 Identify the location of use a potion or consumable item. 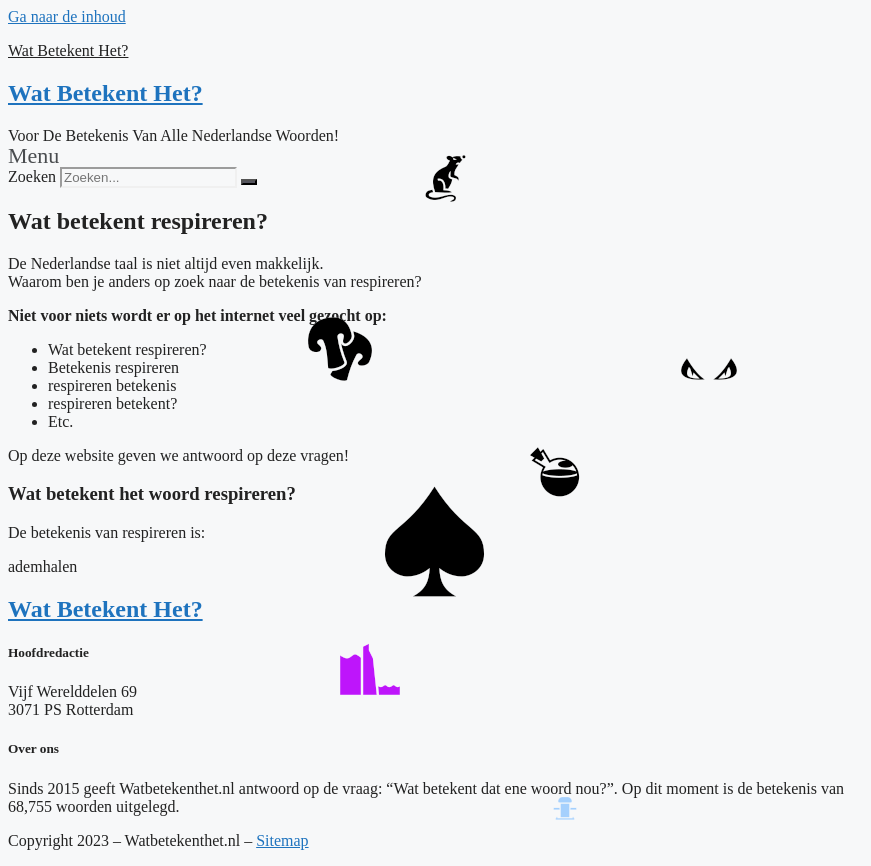
(555, 472).